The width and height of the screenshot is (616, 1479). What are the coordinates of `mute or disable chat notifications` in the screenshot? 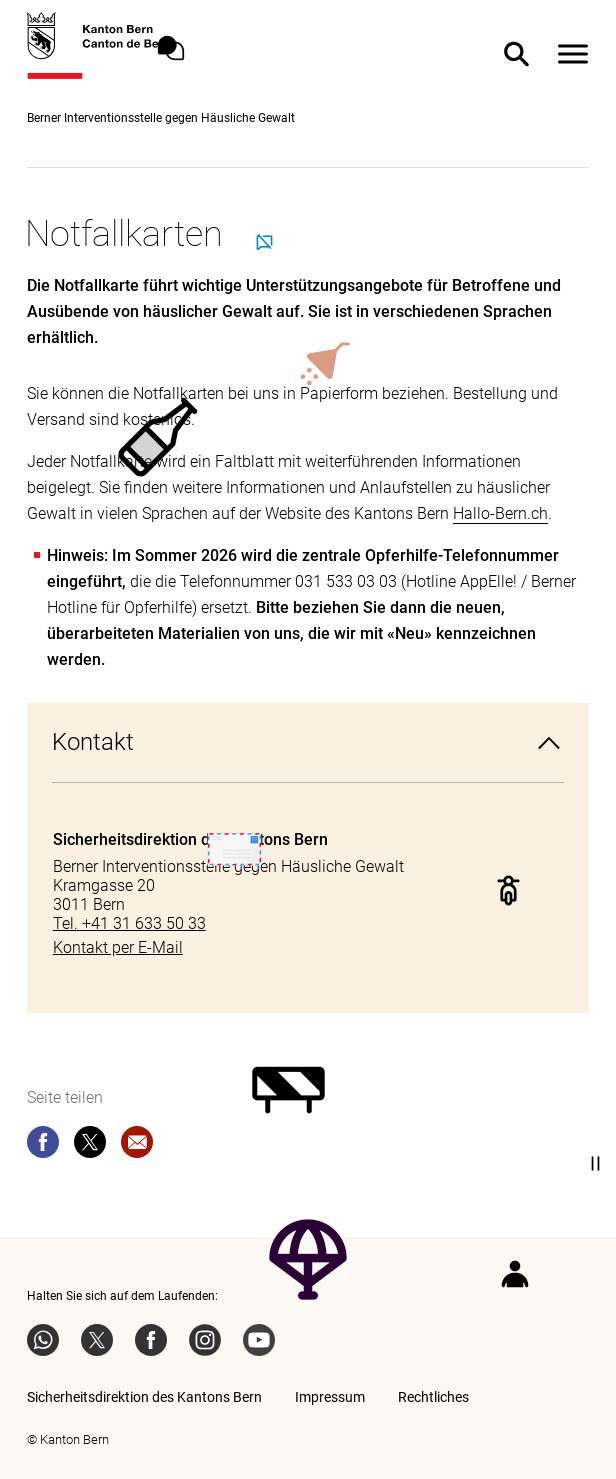 It's located at (264, 241).